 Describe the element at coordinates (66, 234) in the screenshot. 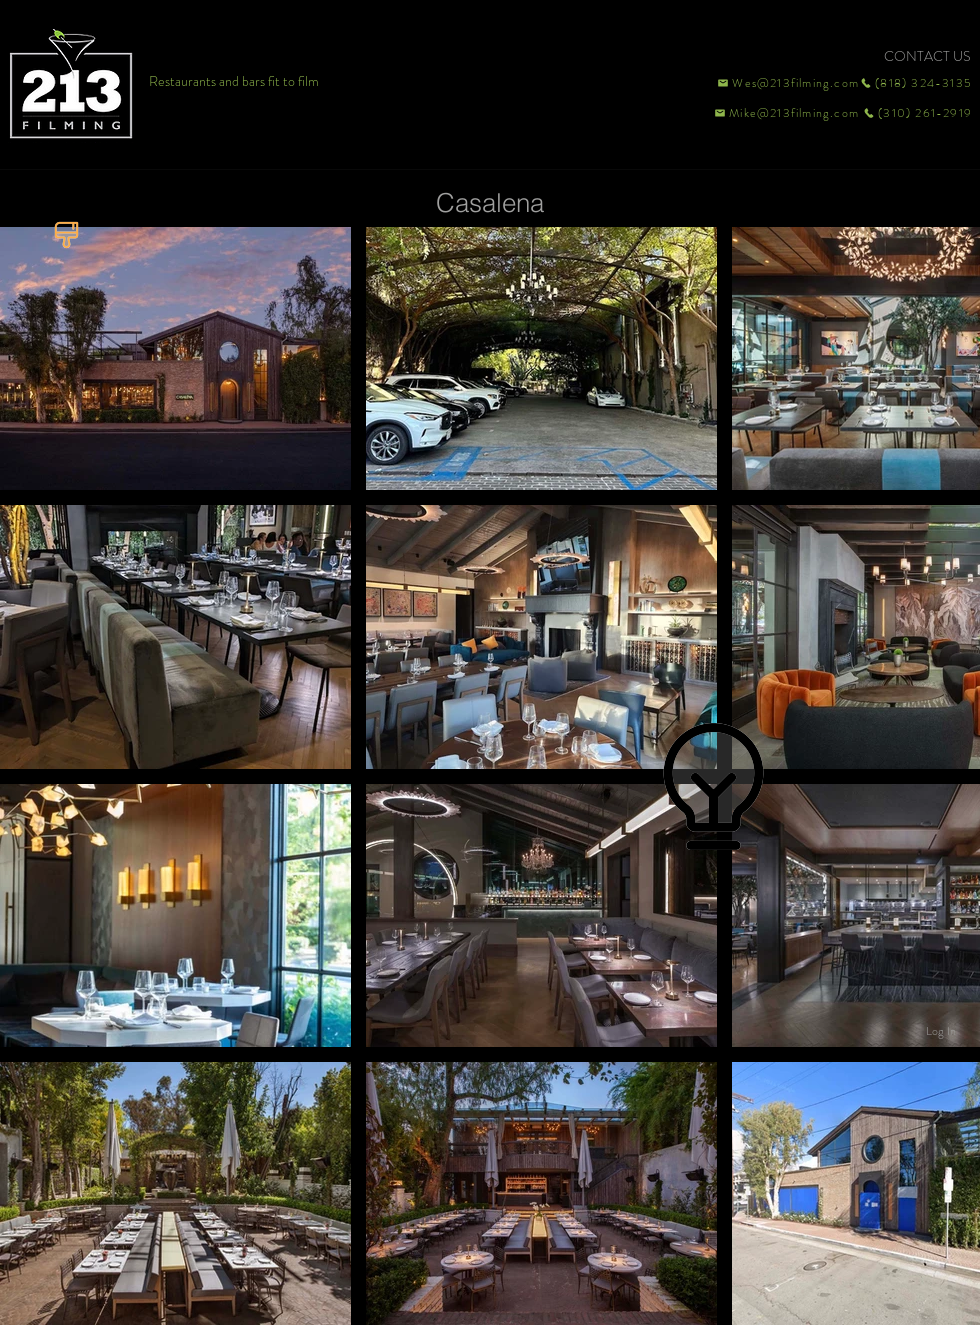

I see `access painting or drawing tools` at that location.